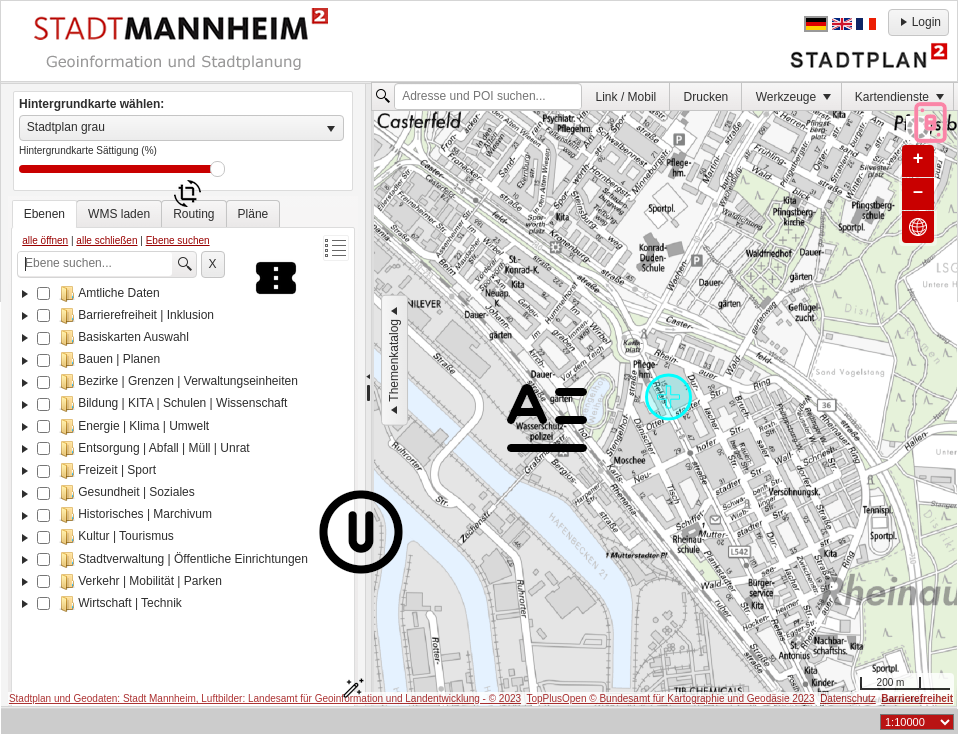 The width and height of the screenshot is (958, 734). I want to click on apply drop cap or initial letter formatting, so click(547, 420).